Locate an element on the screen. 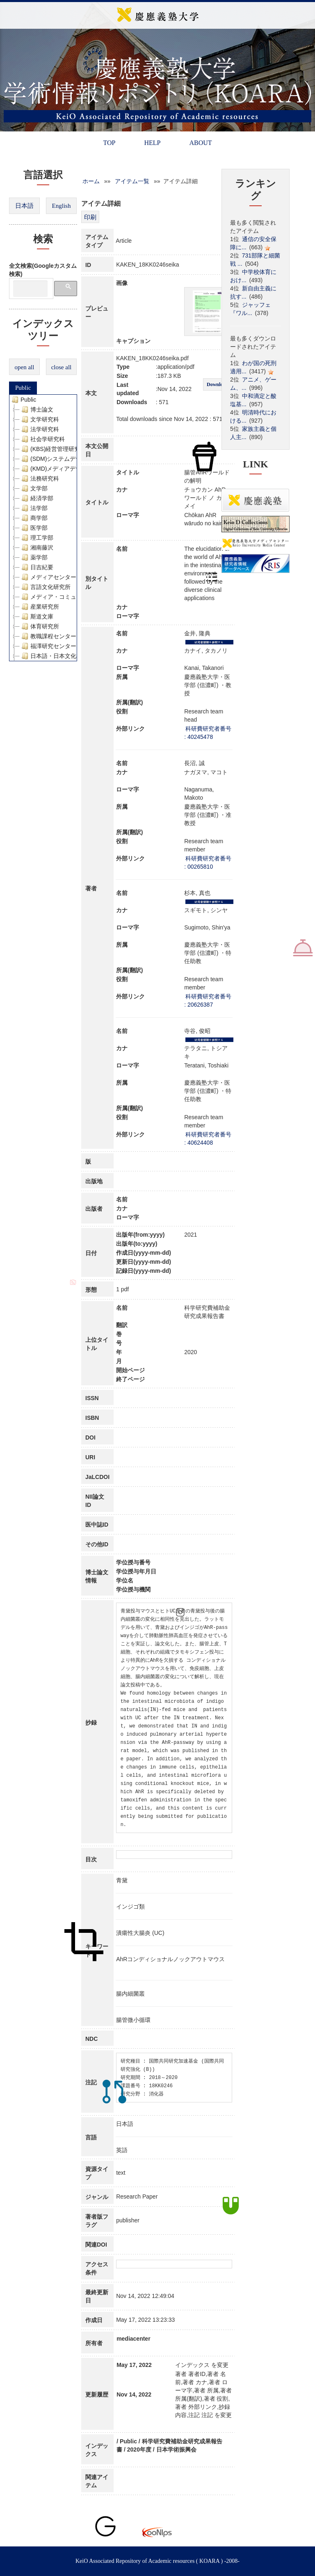 The height and width of the screenshot is (2576, 315). request assistance or service is located at coordinates (303, 948).